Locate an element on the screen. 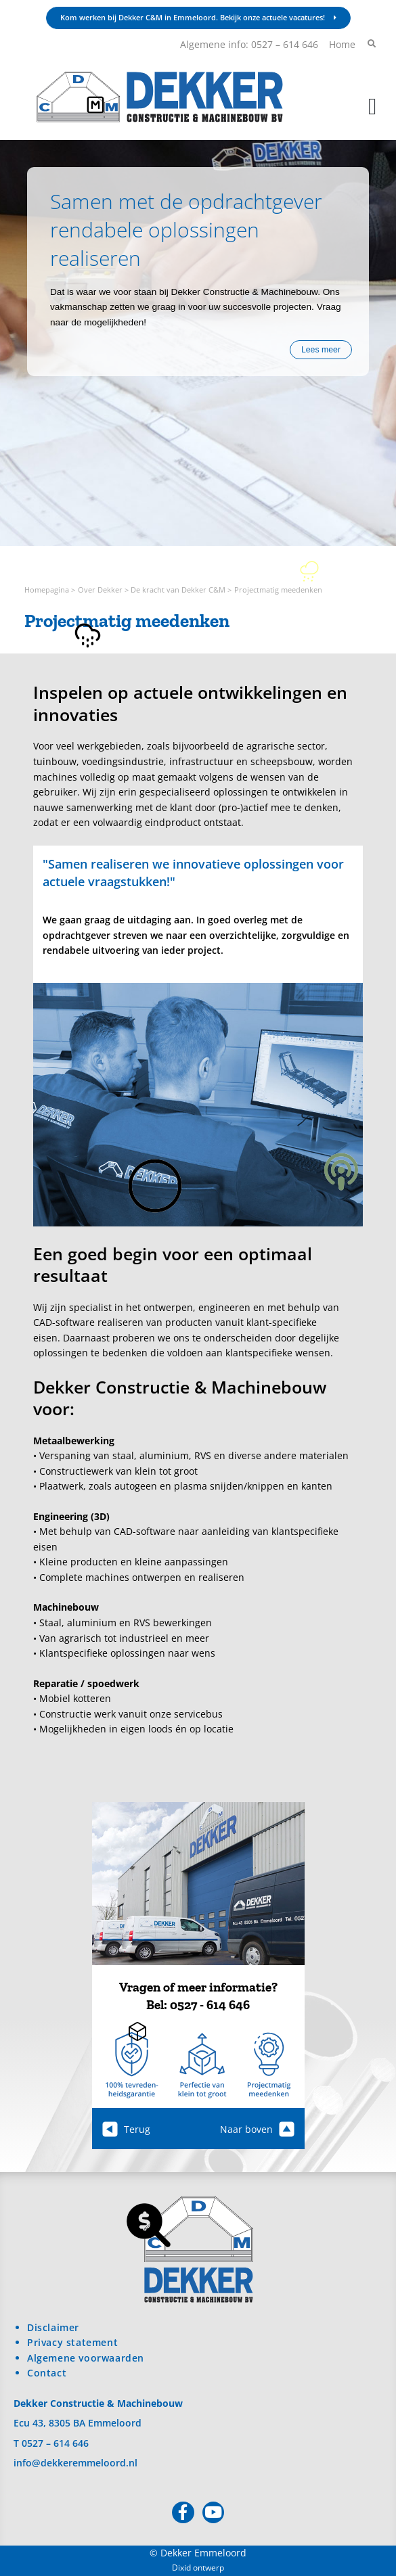  toggle medium size or format option is located at coordinates (95, 105).